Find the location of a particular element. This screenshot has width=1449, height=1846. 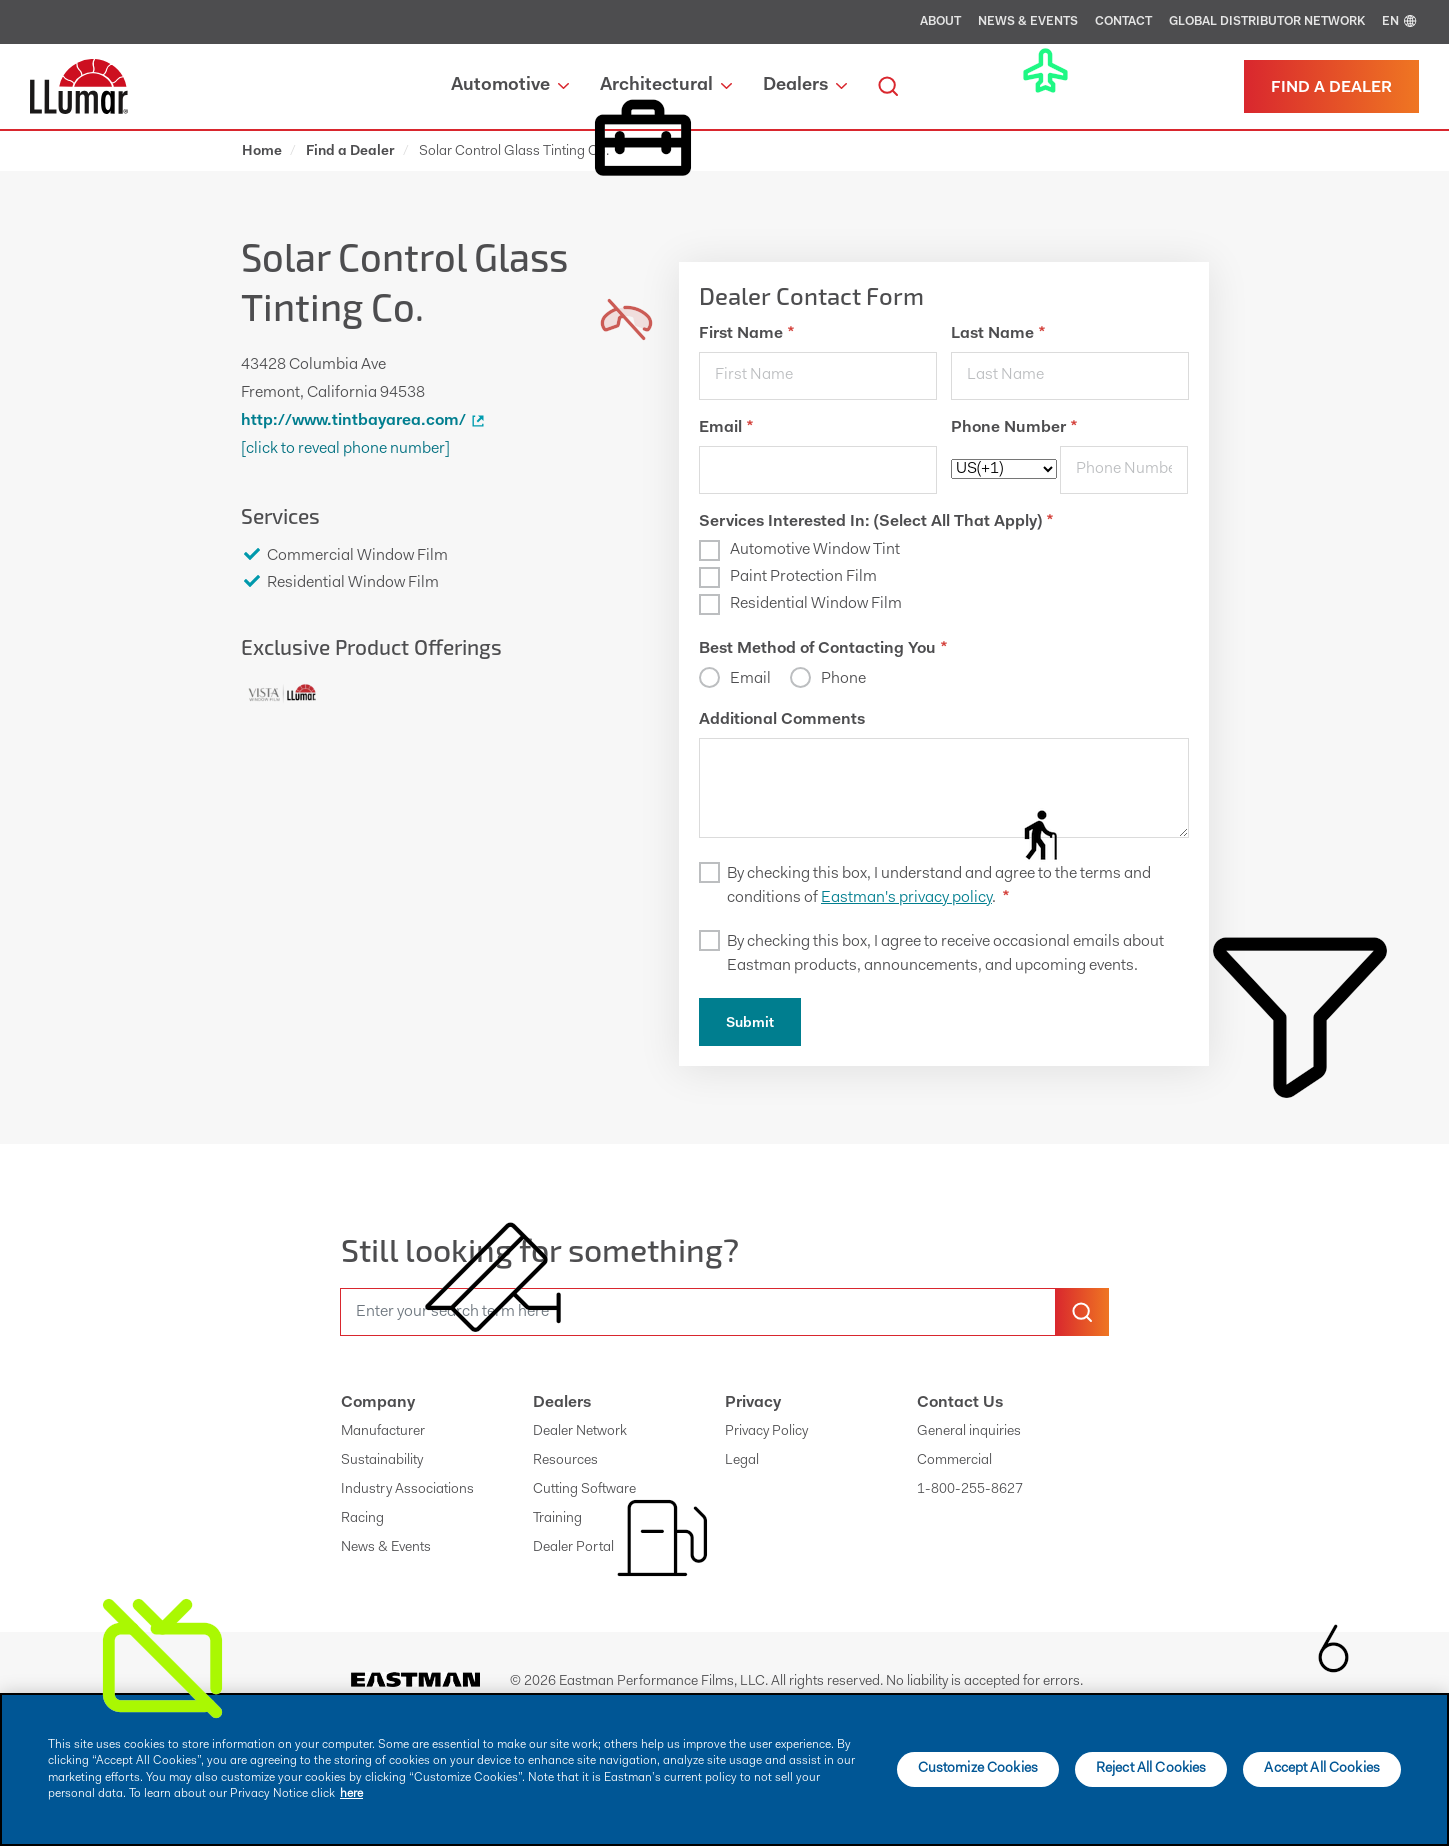

enable airplane mode is located at coordinates (1045, 70).